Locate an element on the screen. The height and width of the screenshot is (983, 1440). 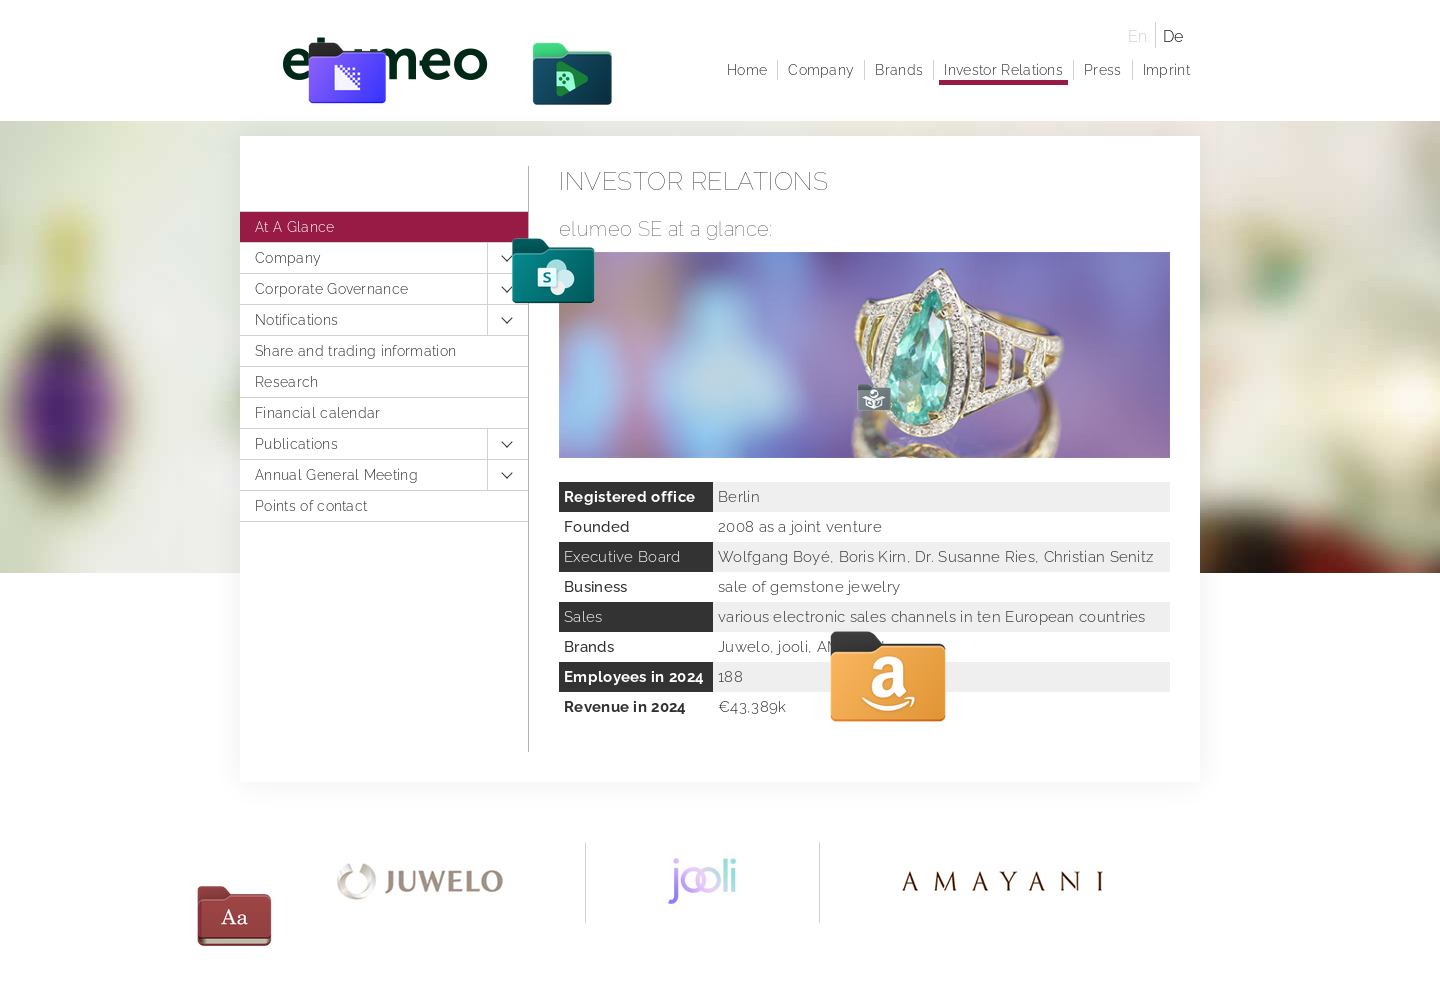
open dictionary or reference folder is located at coordinates (234, 917).